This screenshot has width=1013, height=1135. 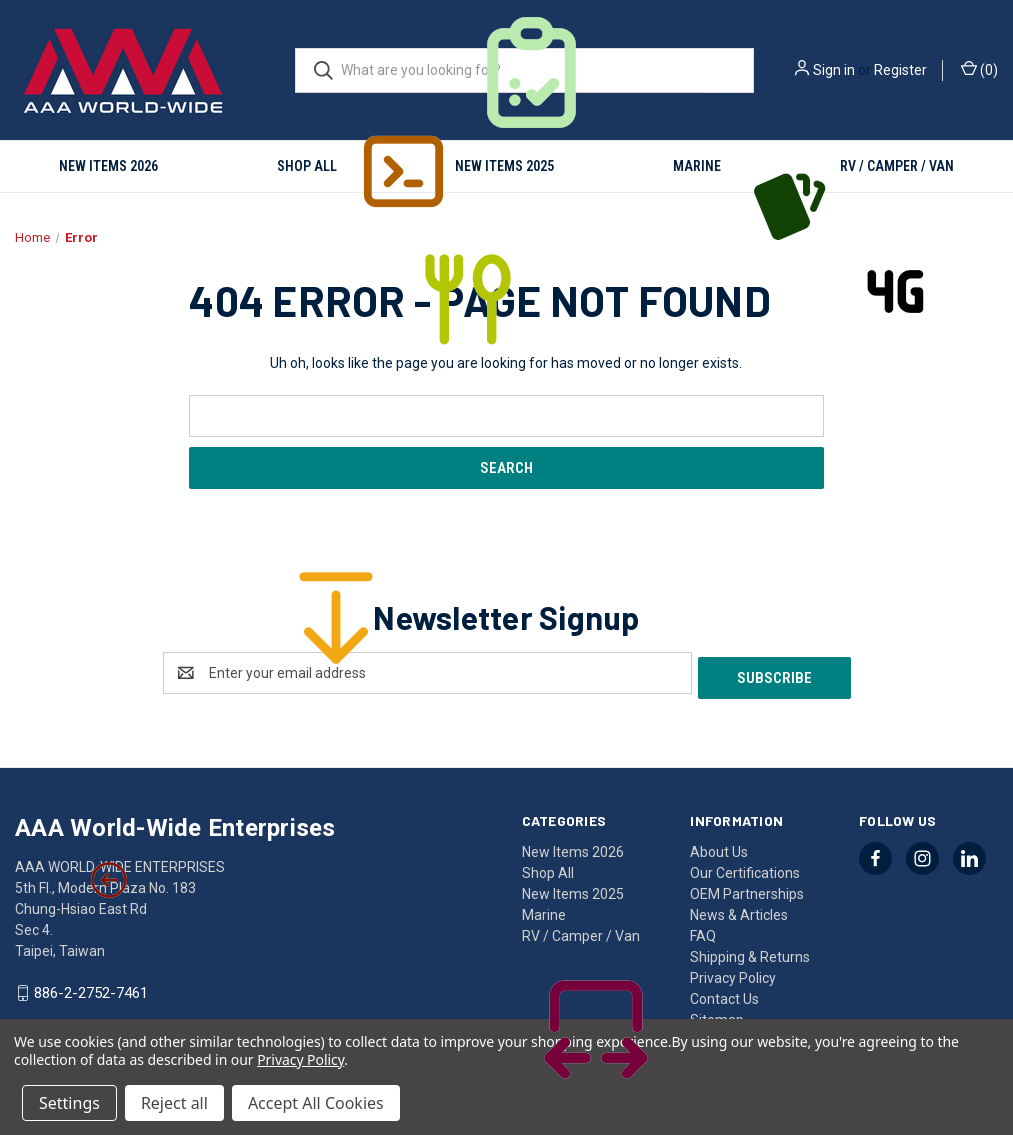 I want to click on open command line terminal, so click(x=403, y=171).